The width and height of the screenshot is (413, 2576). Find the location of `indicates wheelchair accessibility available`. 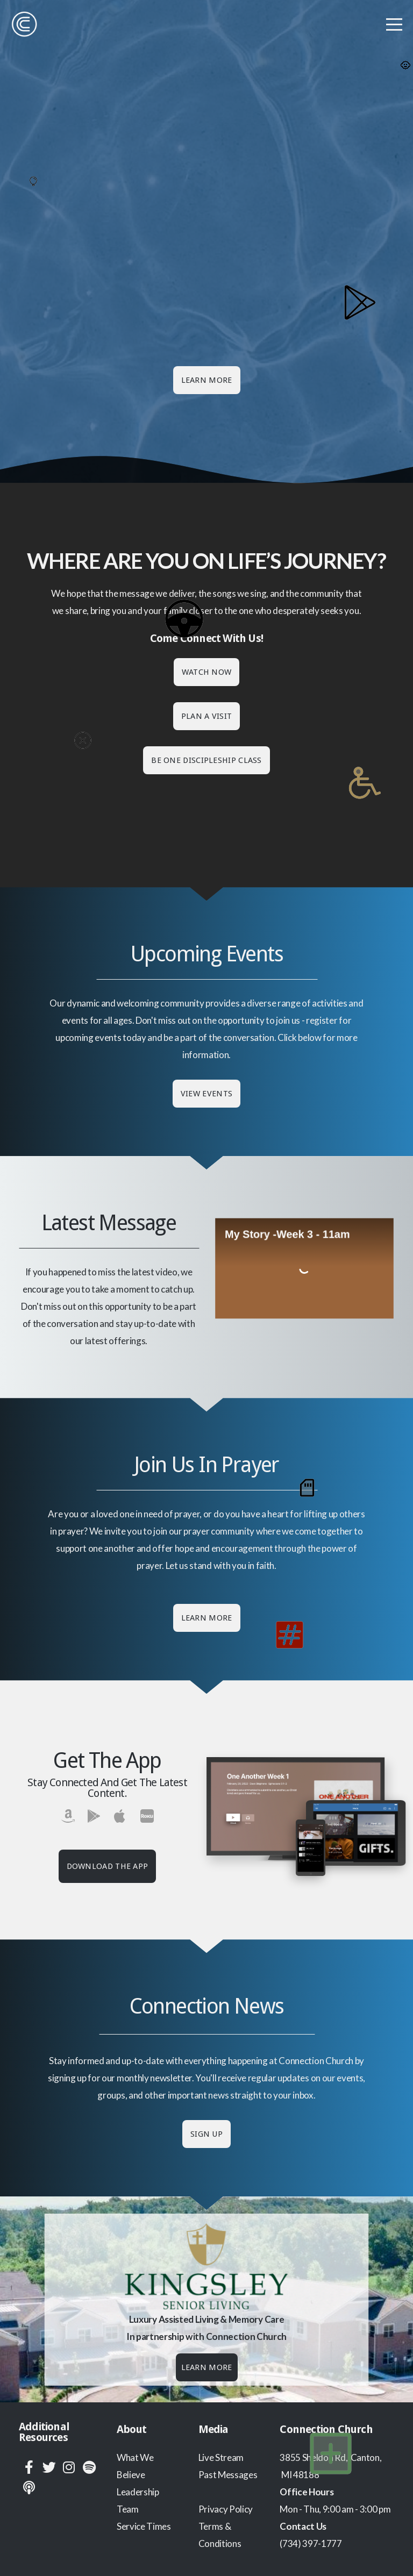

indicates wheelchair accessibility available is located at coordinates (362, 783).